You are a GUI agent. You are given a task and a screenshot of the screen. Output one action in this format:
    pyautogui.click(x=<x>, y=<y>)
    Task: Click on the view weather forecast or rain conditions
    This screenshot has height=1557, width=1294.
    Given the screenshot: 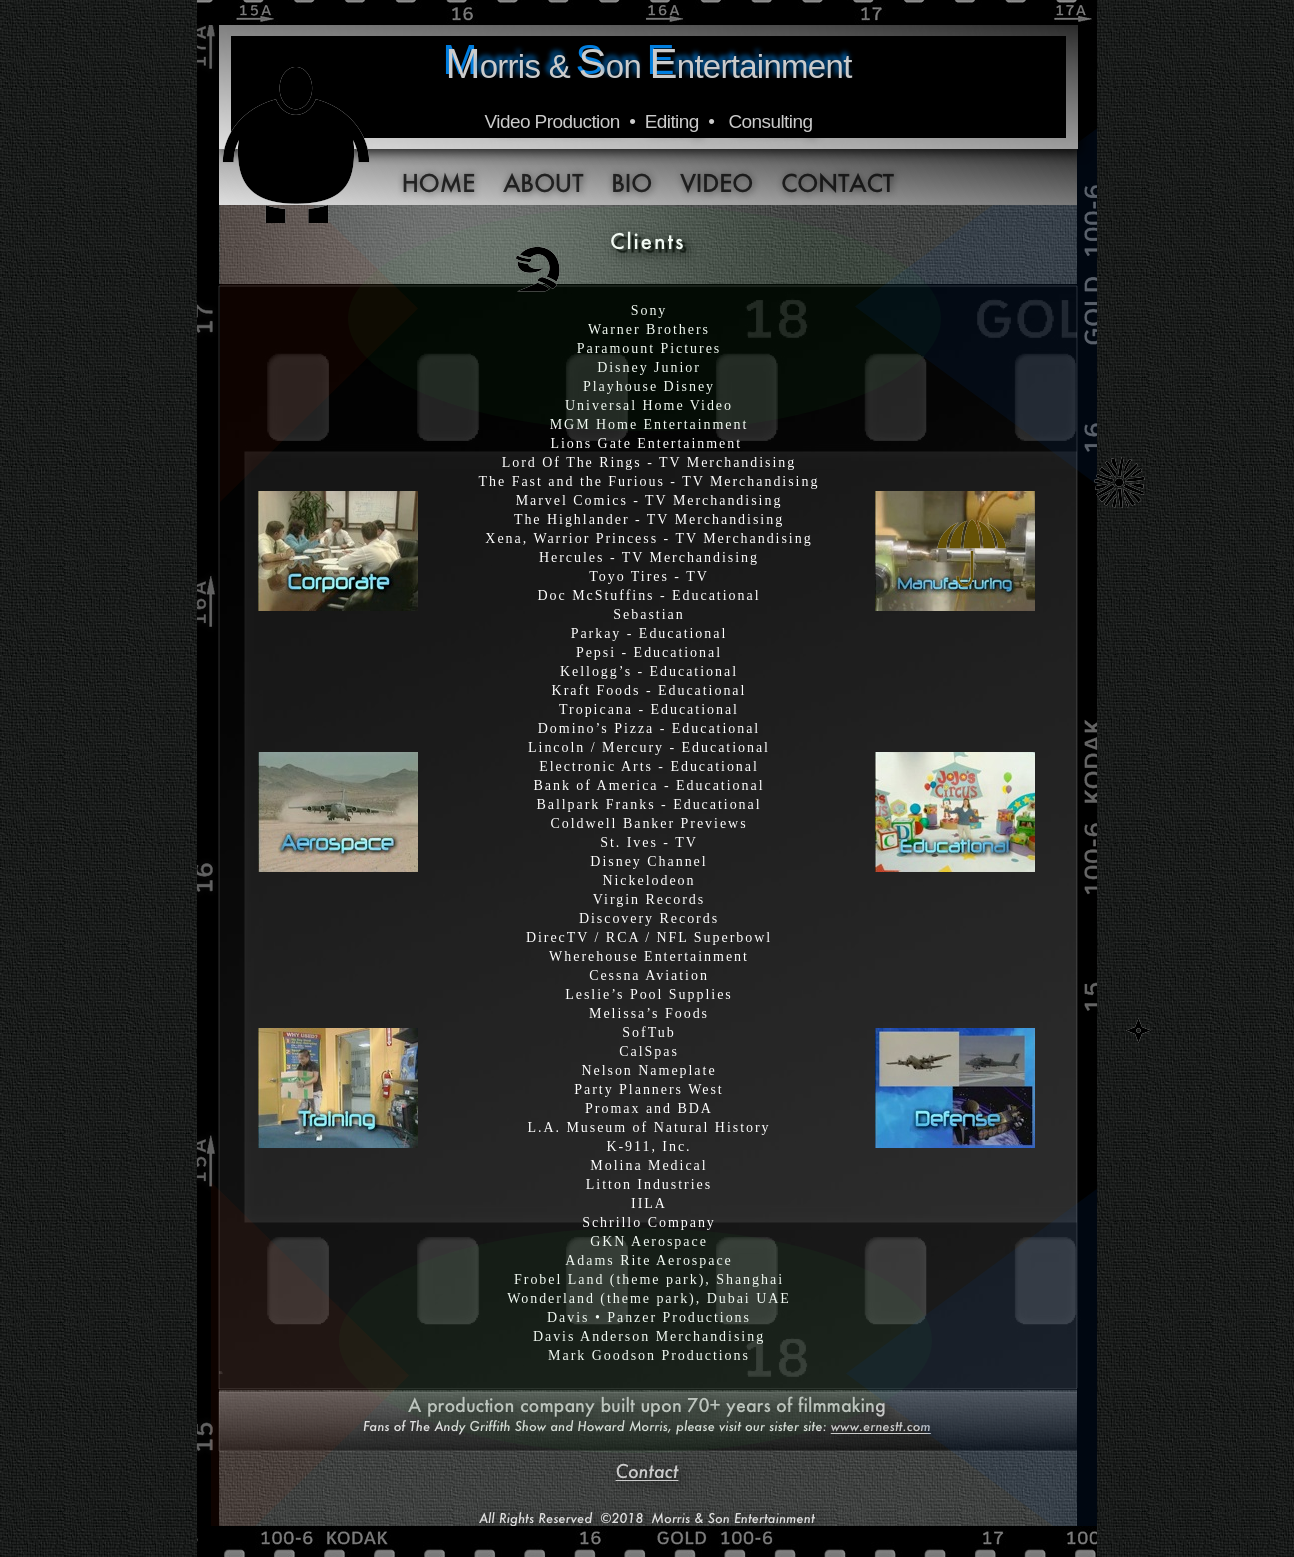 What is the action you would take?
    pyautogui.click(x=971, y=552)
    